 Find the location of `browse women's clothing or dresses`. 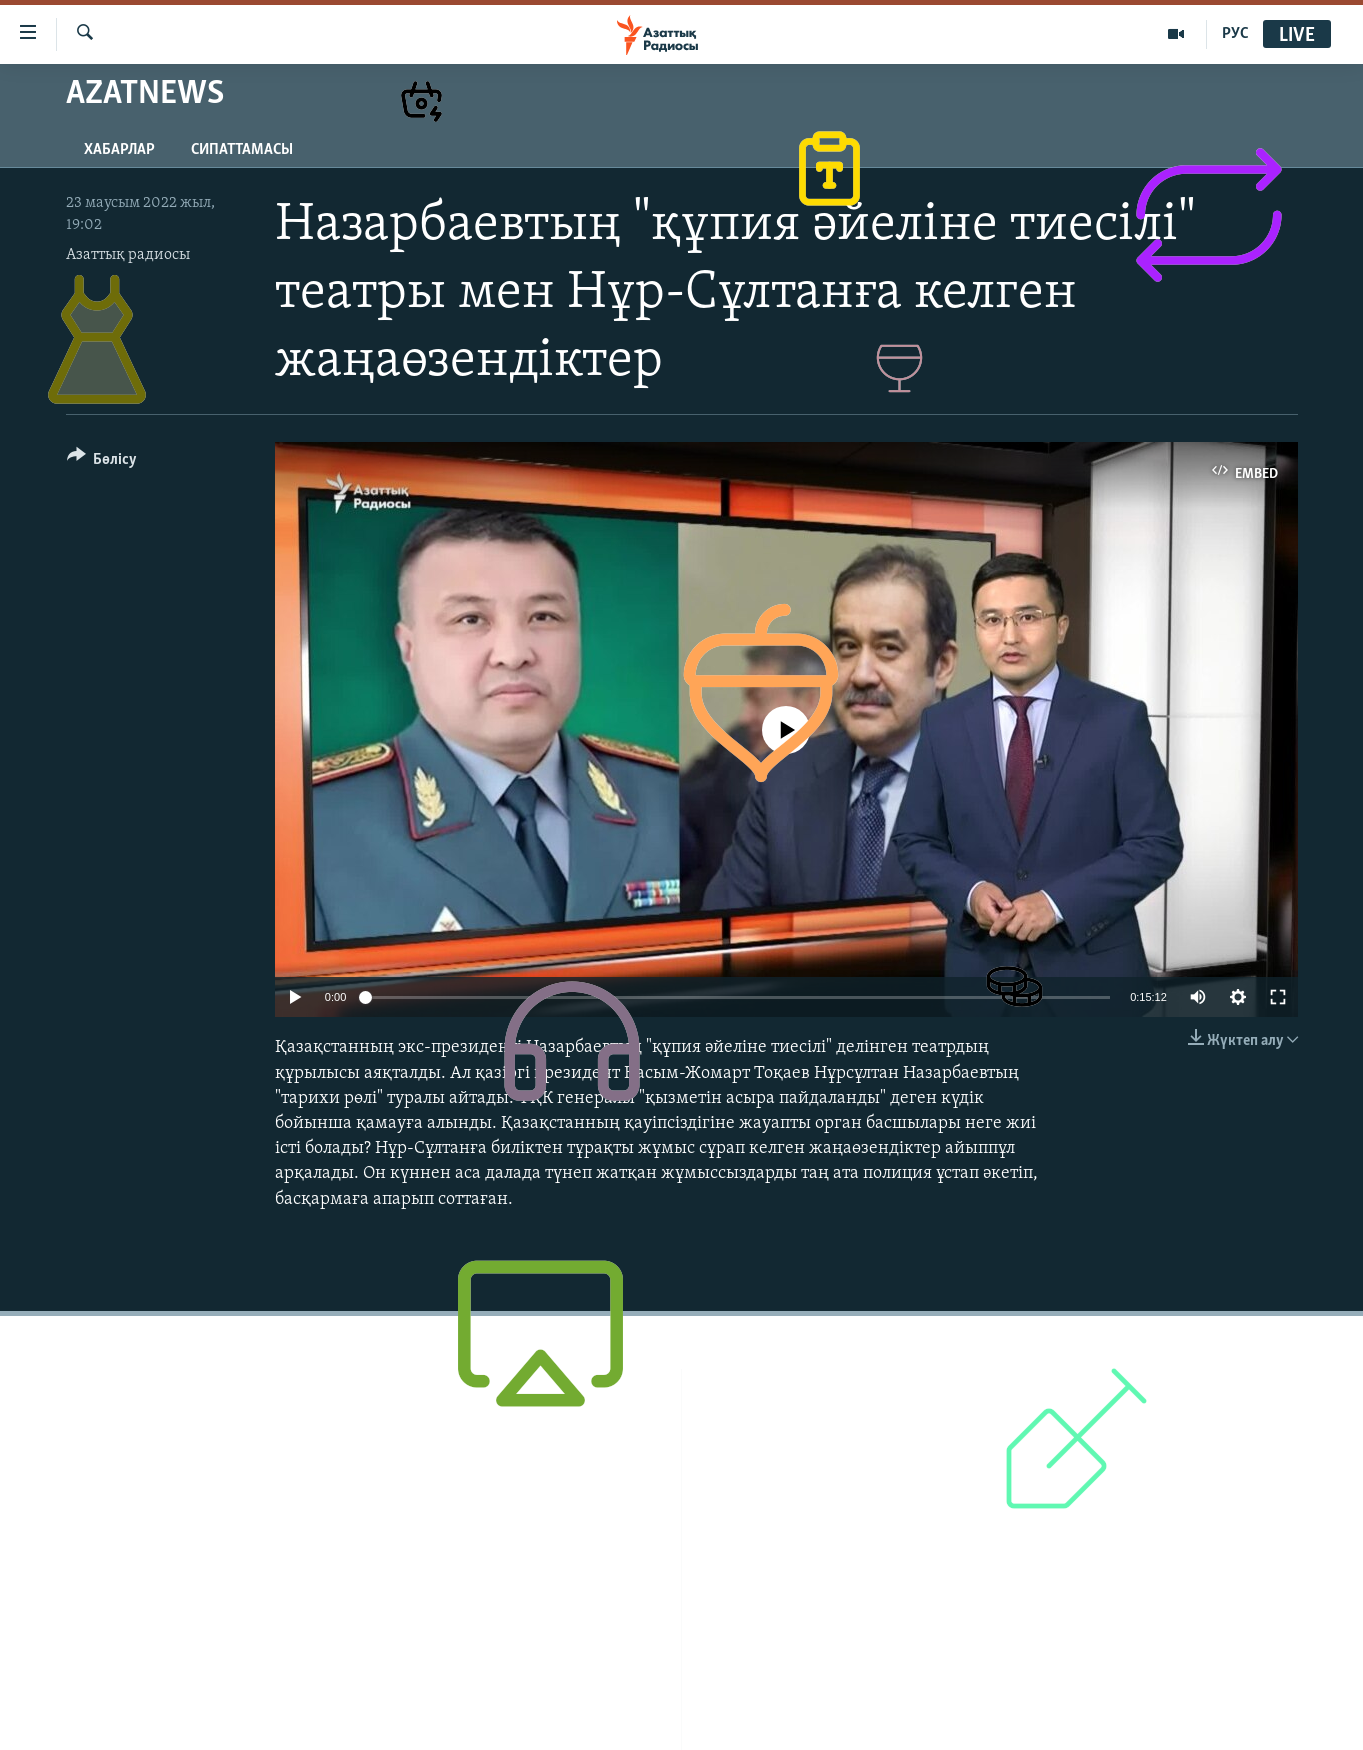

browse women's clothing or dresses is located at coordinates (97, 346).